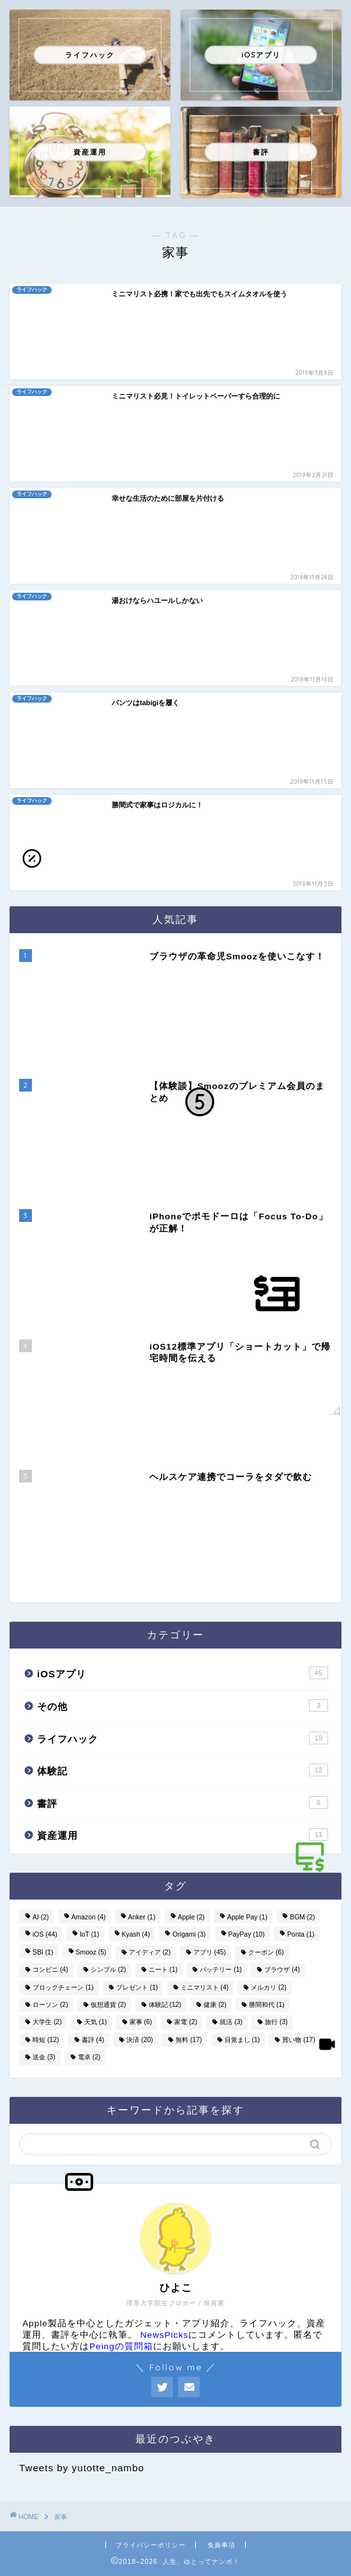  What do you see at coordinates (32, 858) in the screenshot?
I see `view available discounts or promotions` at bounding box center [32, 858].